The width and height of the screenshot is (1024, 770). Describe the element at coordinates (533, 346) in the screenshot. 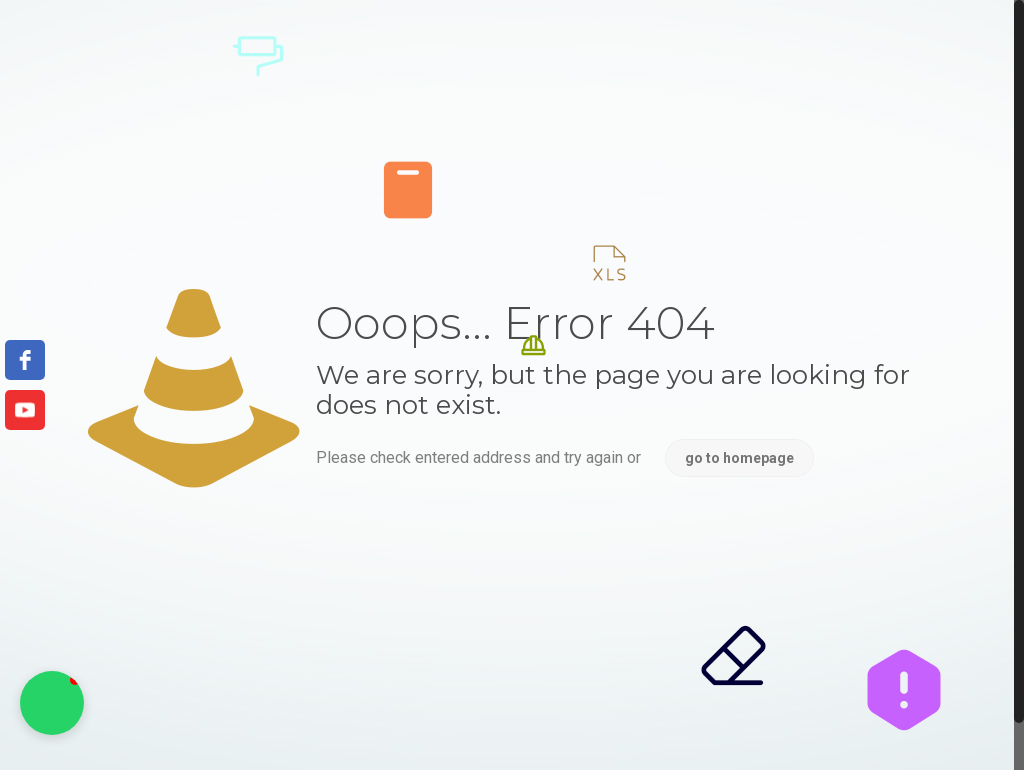

I see `access construction or work site settings` at that location.